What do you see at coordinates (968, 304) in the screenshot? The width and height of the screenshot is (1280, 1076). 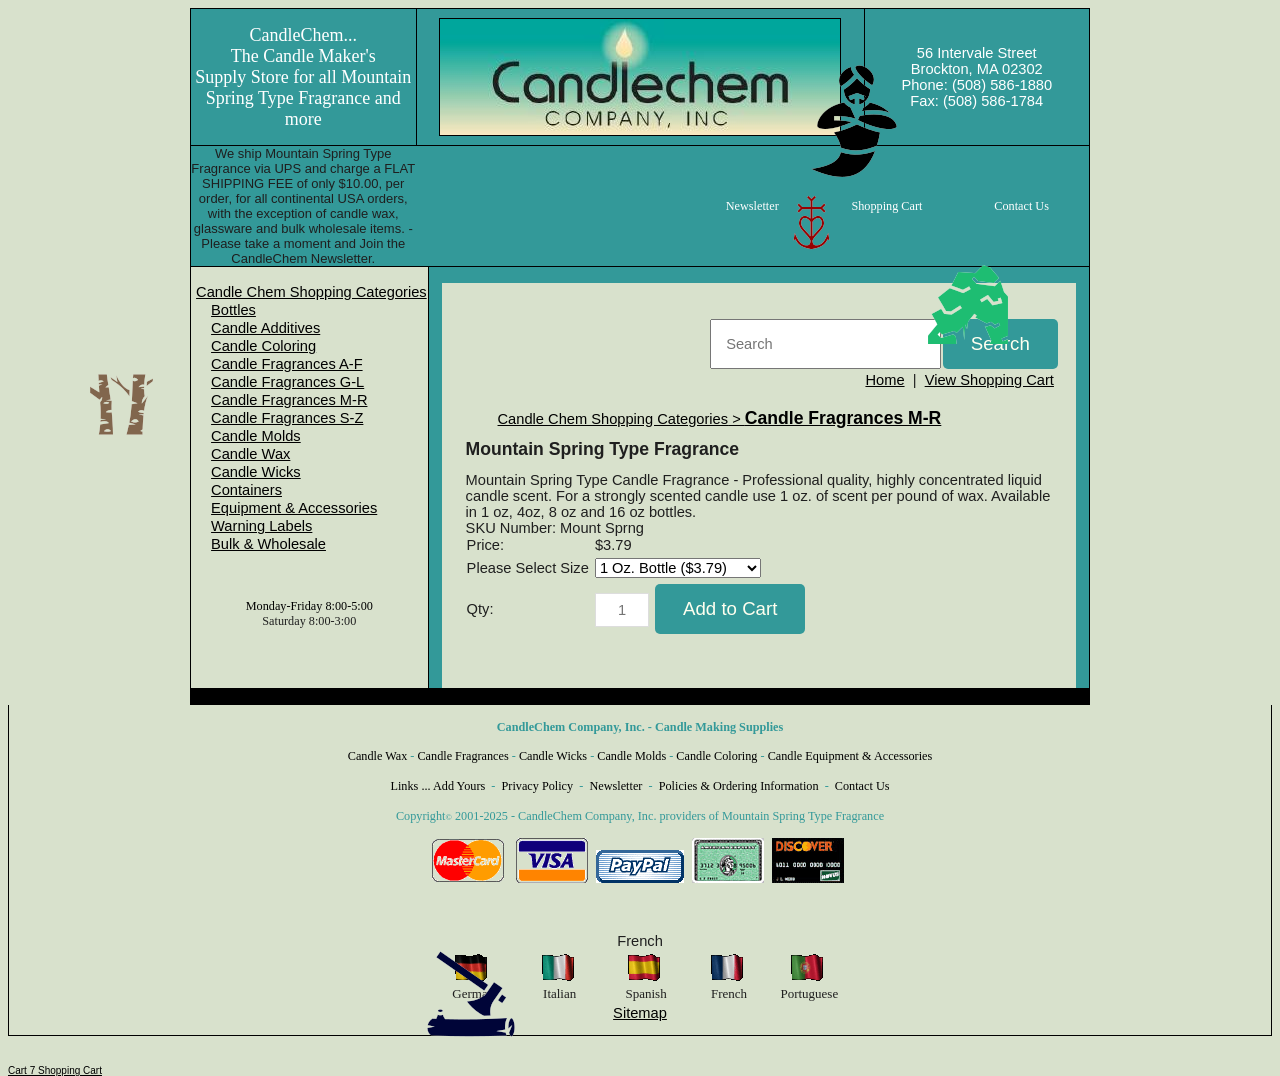 I see `enter a cave or underground area` at bounding box center [968, 304].